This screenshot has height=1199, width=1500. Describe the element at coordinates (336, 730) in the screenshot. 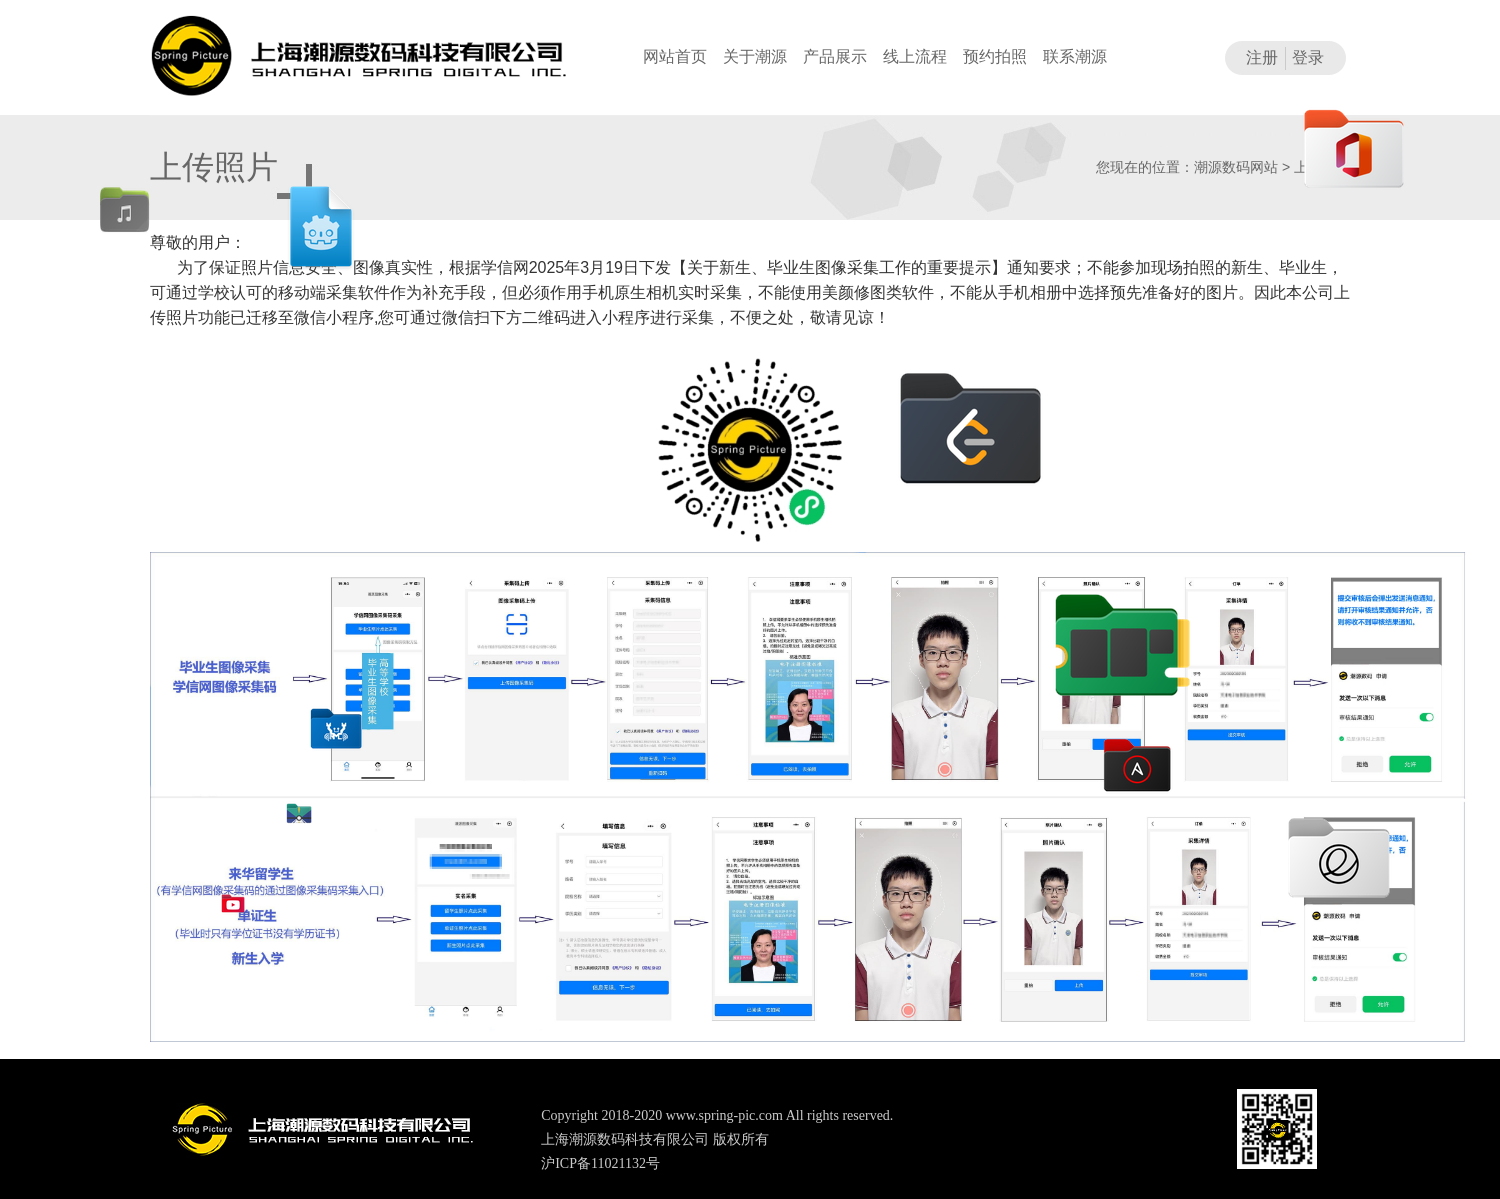

I see `folder containing realtek audio drivers and software` at that location.